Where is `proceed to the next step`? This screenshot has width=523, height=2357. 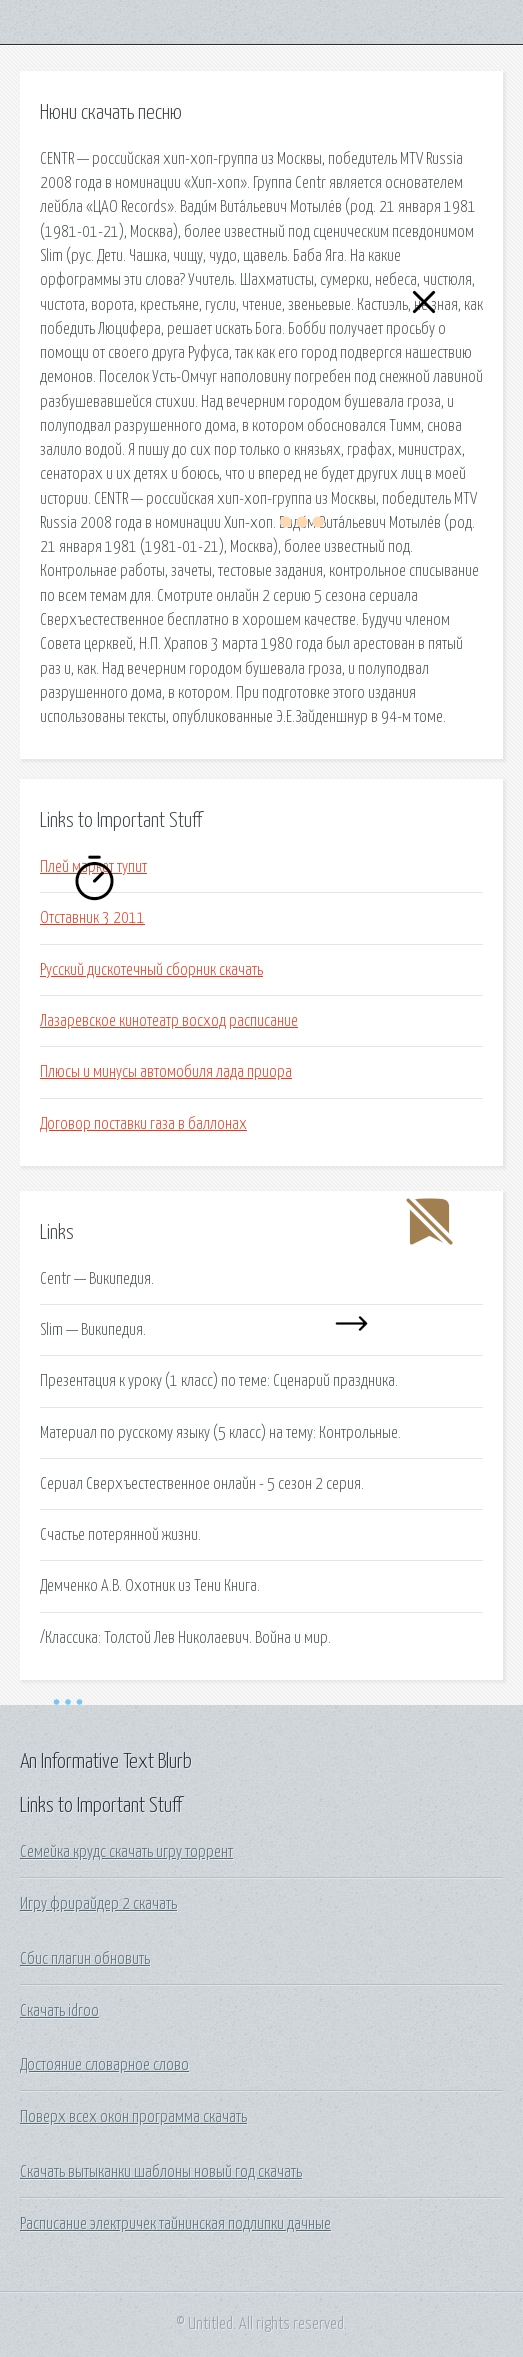 proceed to the next step is located at coordinates (351, 1323).